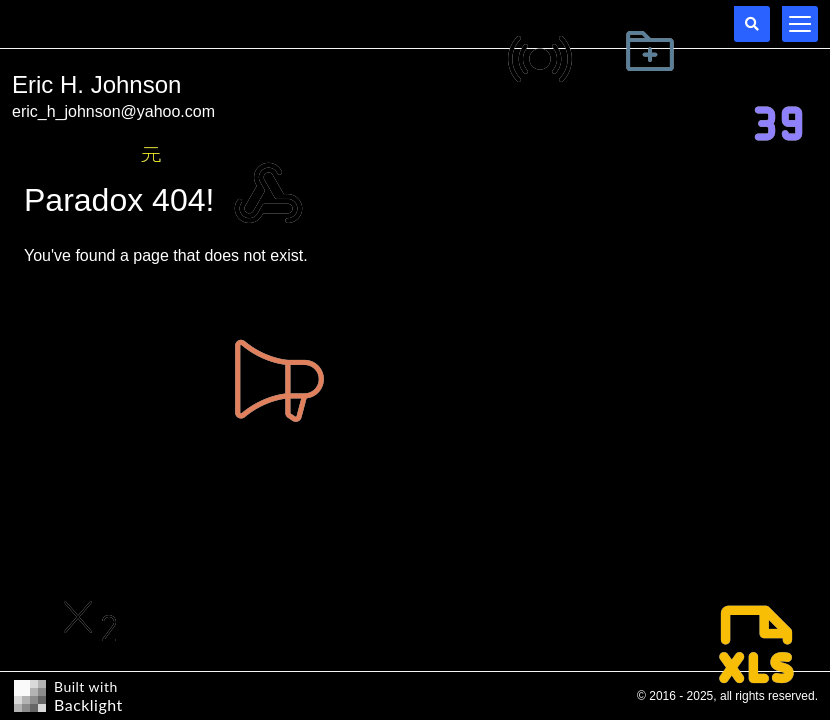  I want to click on make an announcement or broadcast, so click(274, 382).